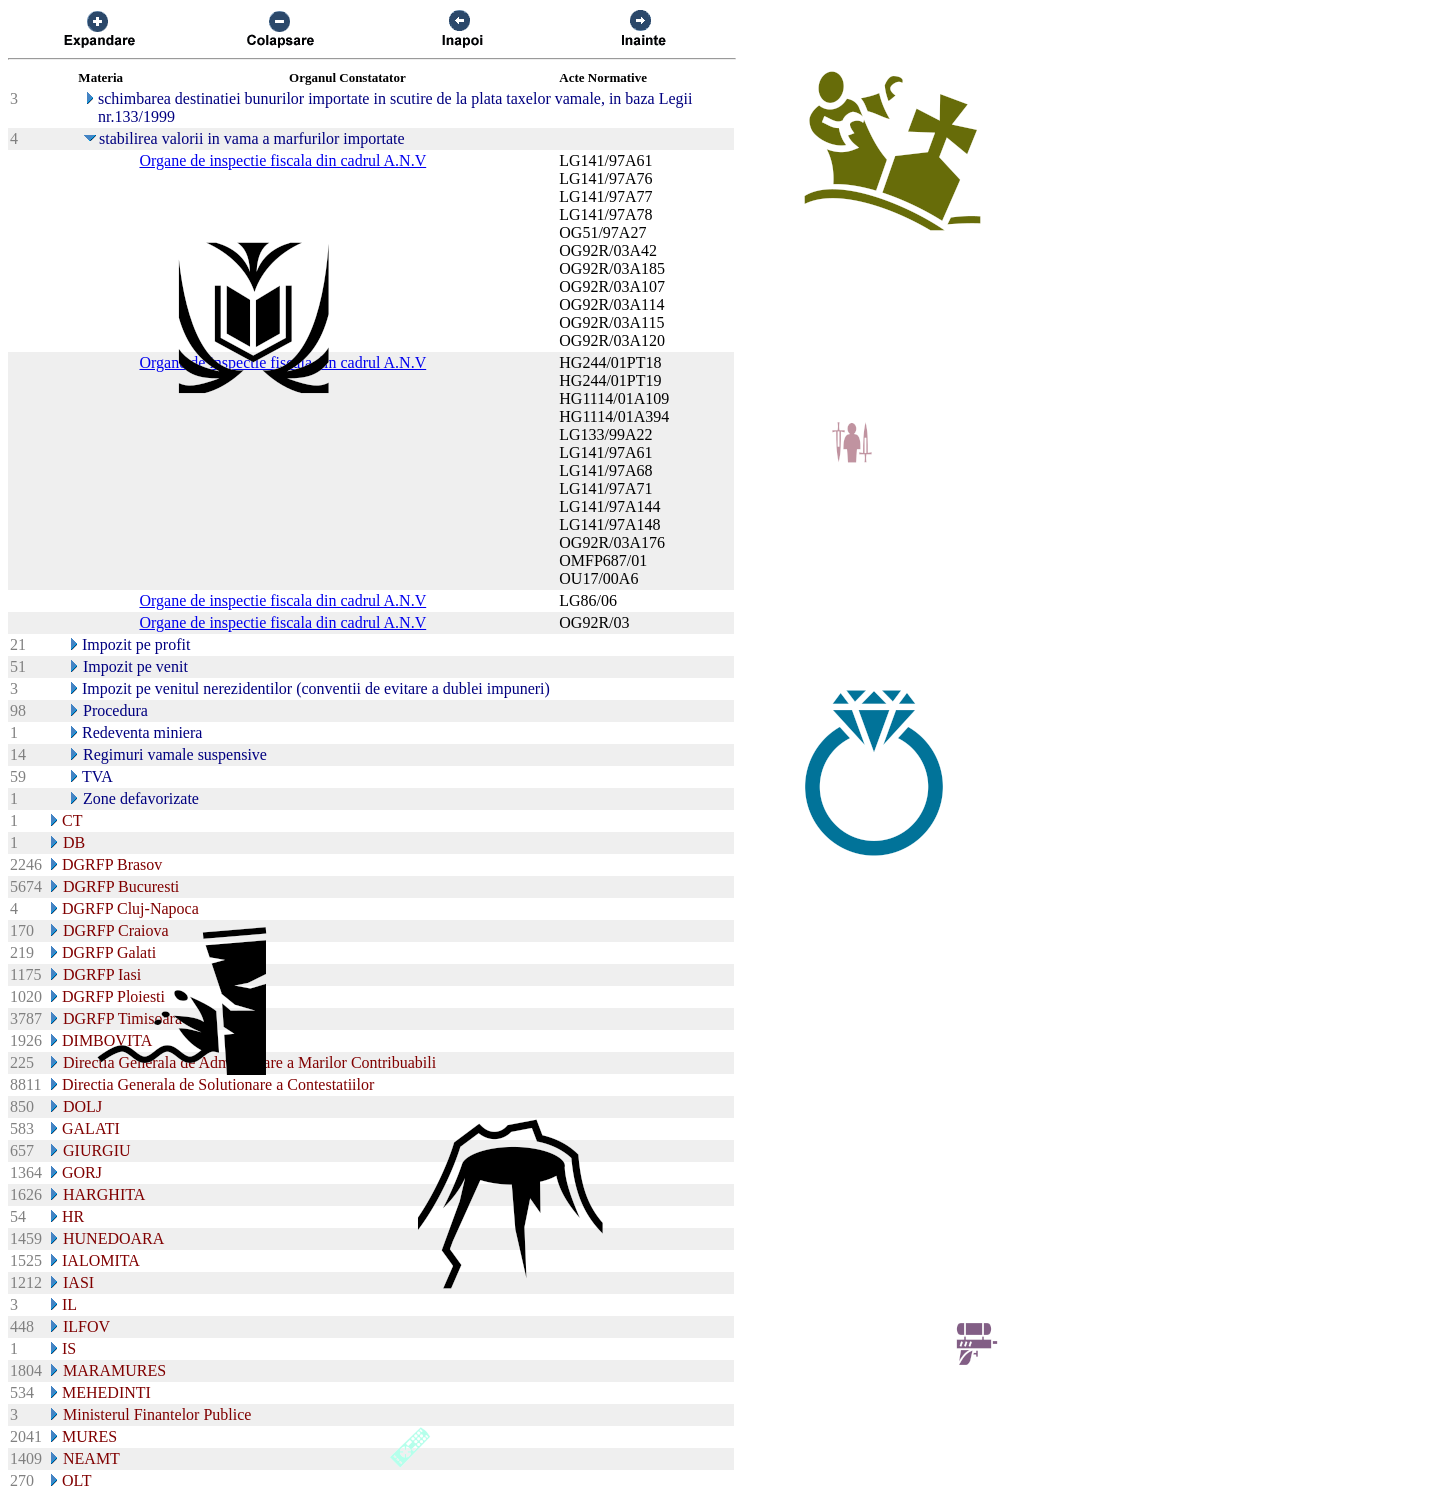  Describe the element at coordinates (874, 773) in the screenshot. I see `indicates premium or luxury item status` at that location.